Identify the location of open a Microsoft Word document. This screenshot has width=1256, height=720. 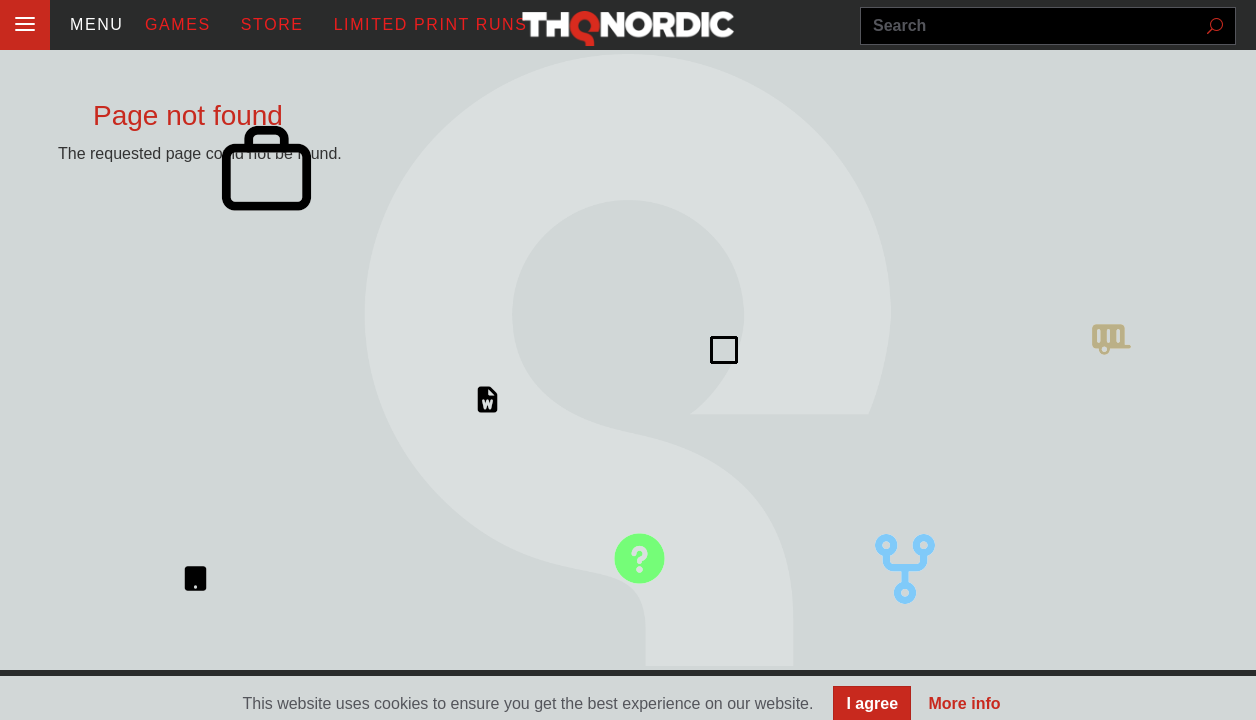
(487, 399).